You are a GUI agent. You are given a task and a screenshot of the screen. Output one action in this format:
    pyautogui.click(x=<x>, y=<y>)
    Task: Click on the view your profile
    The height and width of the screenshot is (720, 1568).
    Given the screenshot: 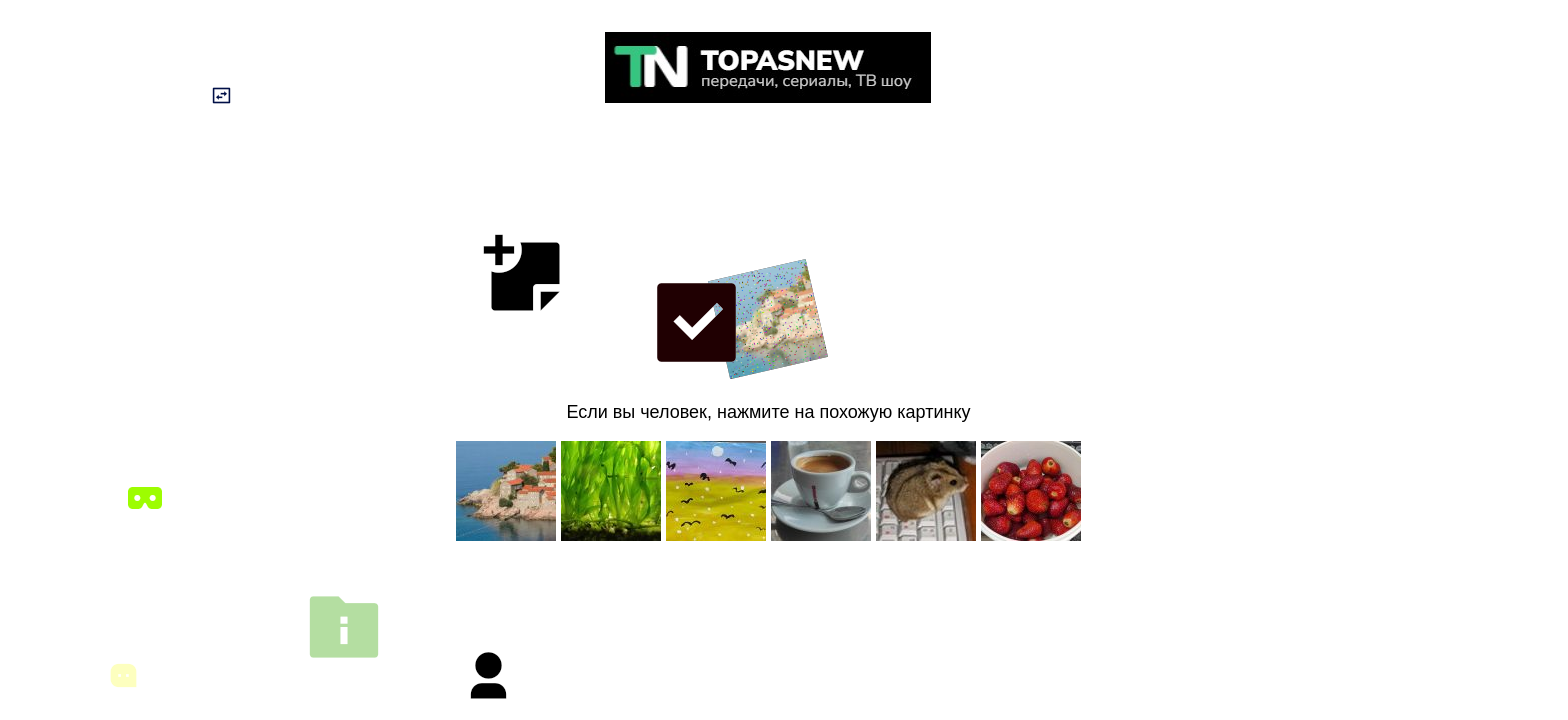 What is the action you would take?
    pyautogui.click(x=488, y=676)
    